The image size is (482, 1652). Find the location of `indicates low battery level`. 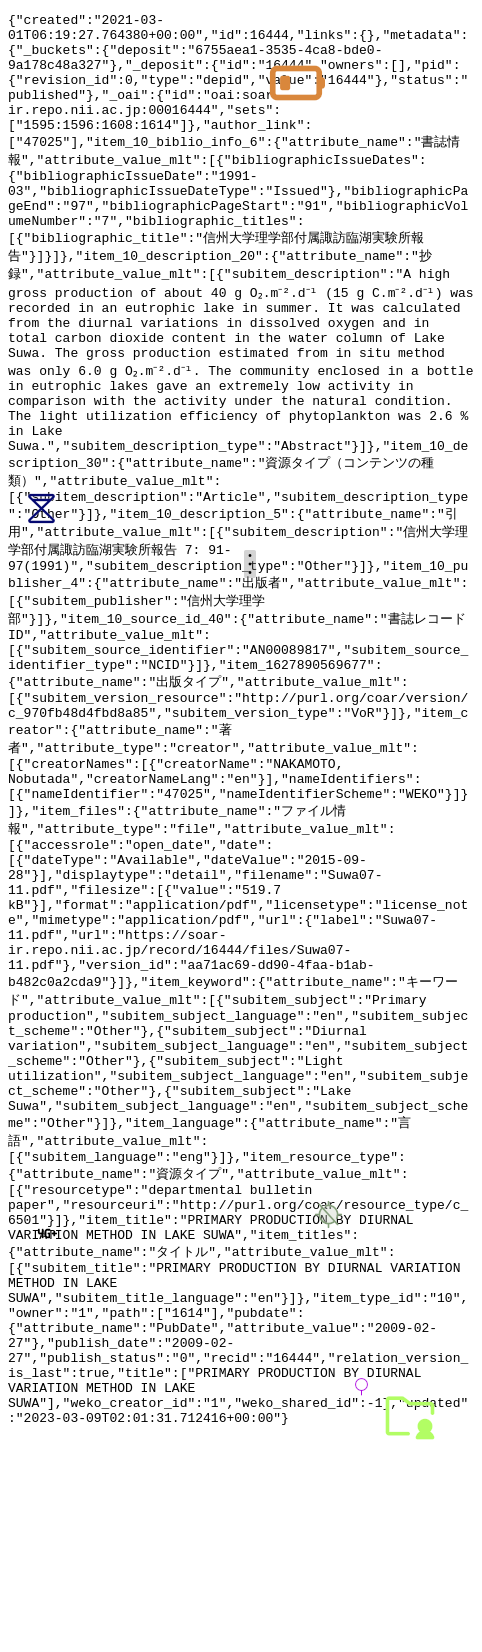

indicates low battery level is located at coordinates (296, 83).